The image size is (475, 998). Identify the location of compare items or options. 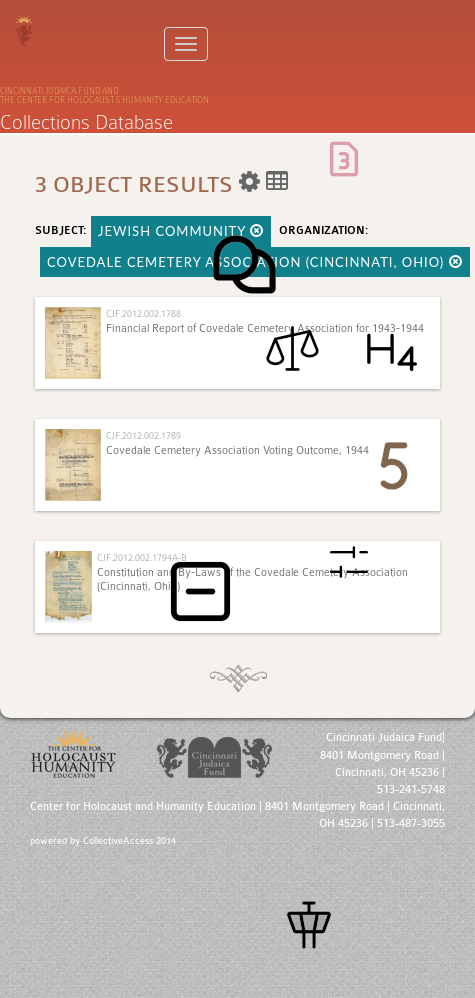
(292, 348).